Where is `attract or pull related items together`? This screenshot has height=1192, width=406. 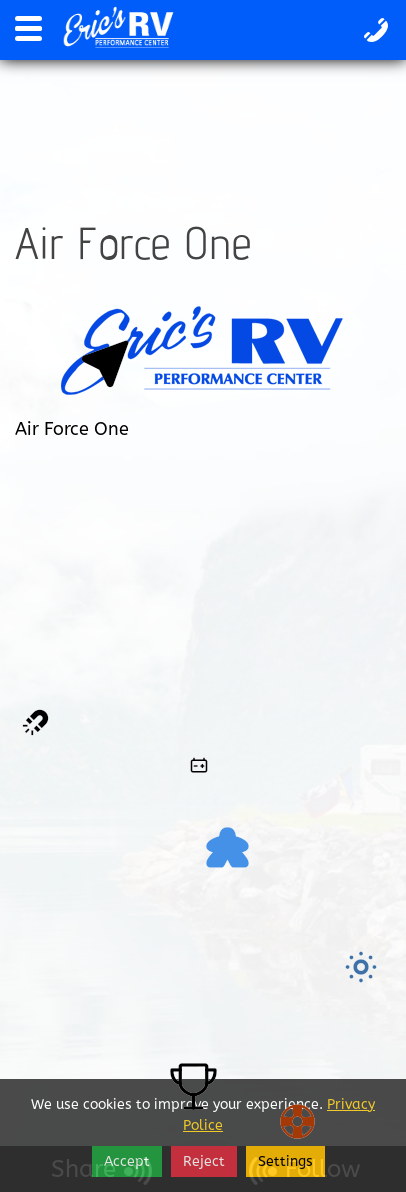 attract or pull related items together is located at coordinates (36, 722).